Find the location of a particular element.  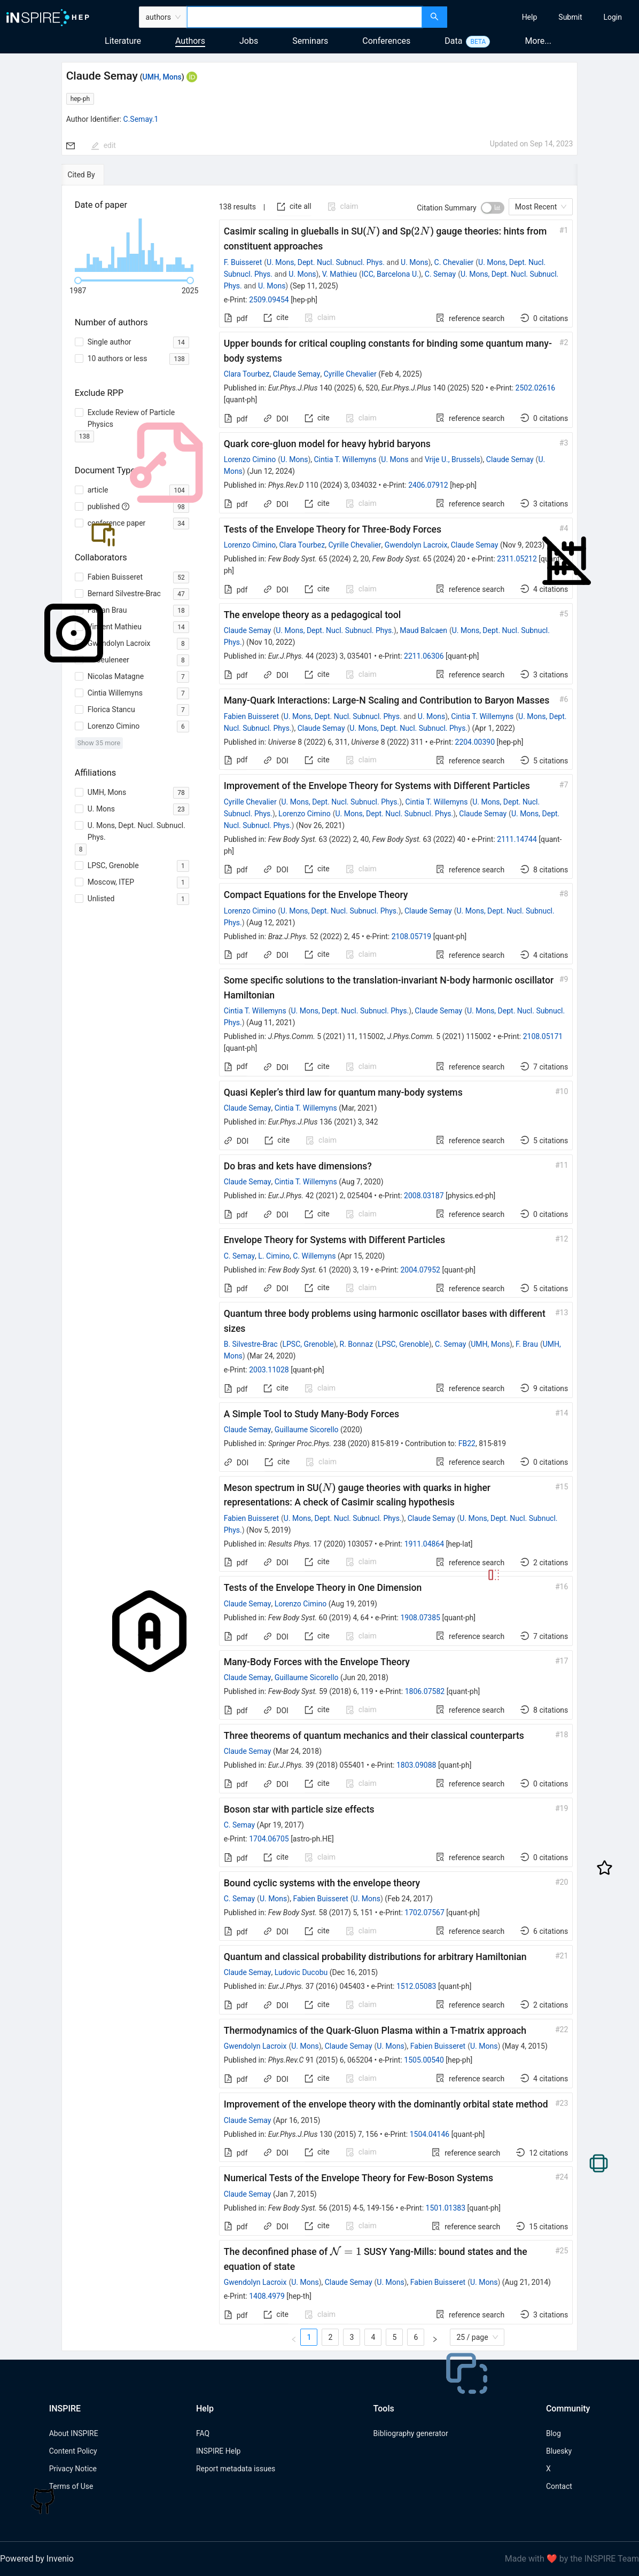

adjust aspect ratio settings is located at coordinates (598, 2163).